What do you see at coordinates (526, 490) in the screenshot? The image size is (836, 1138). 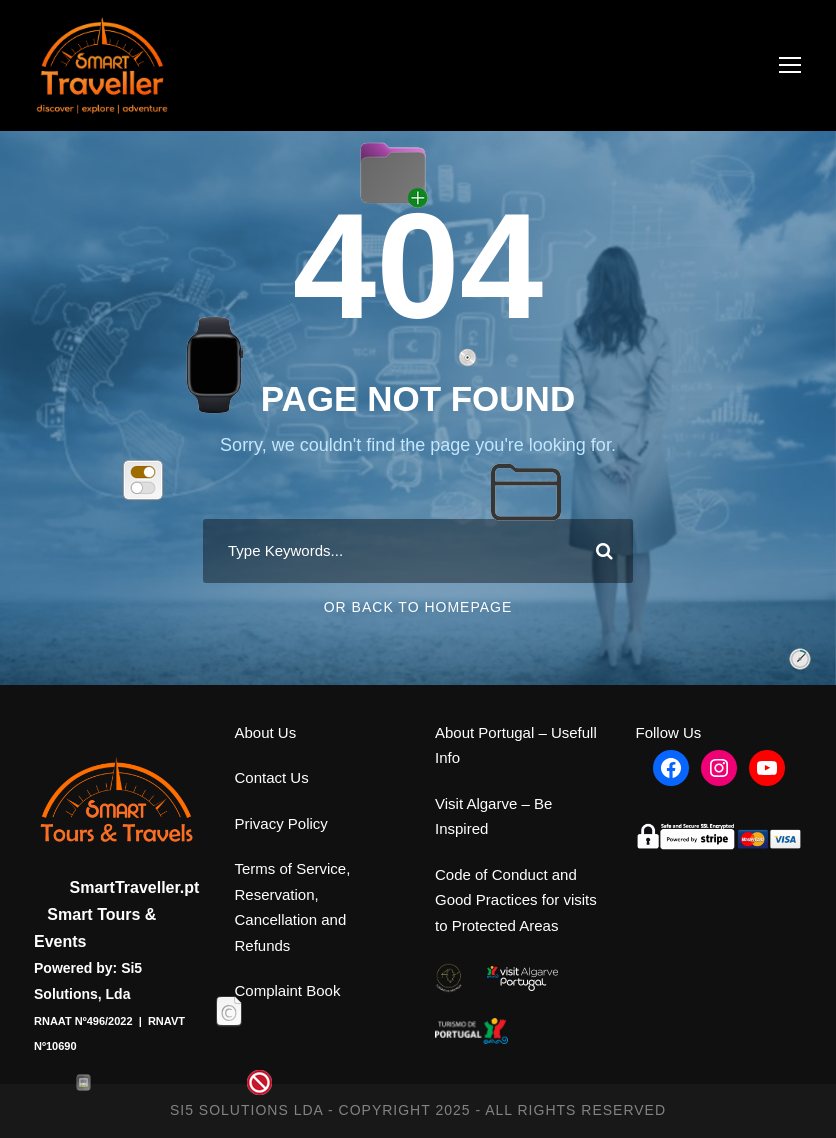 I see `access file and folder preferences` at bounding box center [526, 490].